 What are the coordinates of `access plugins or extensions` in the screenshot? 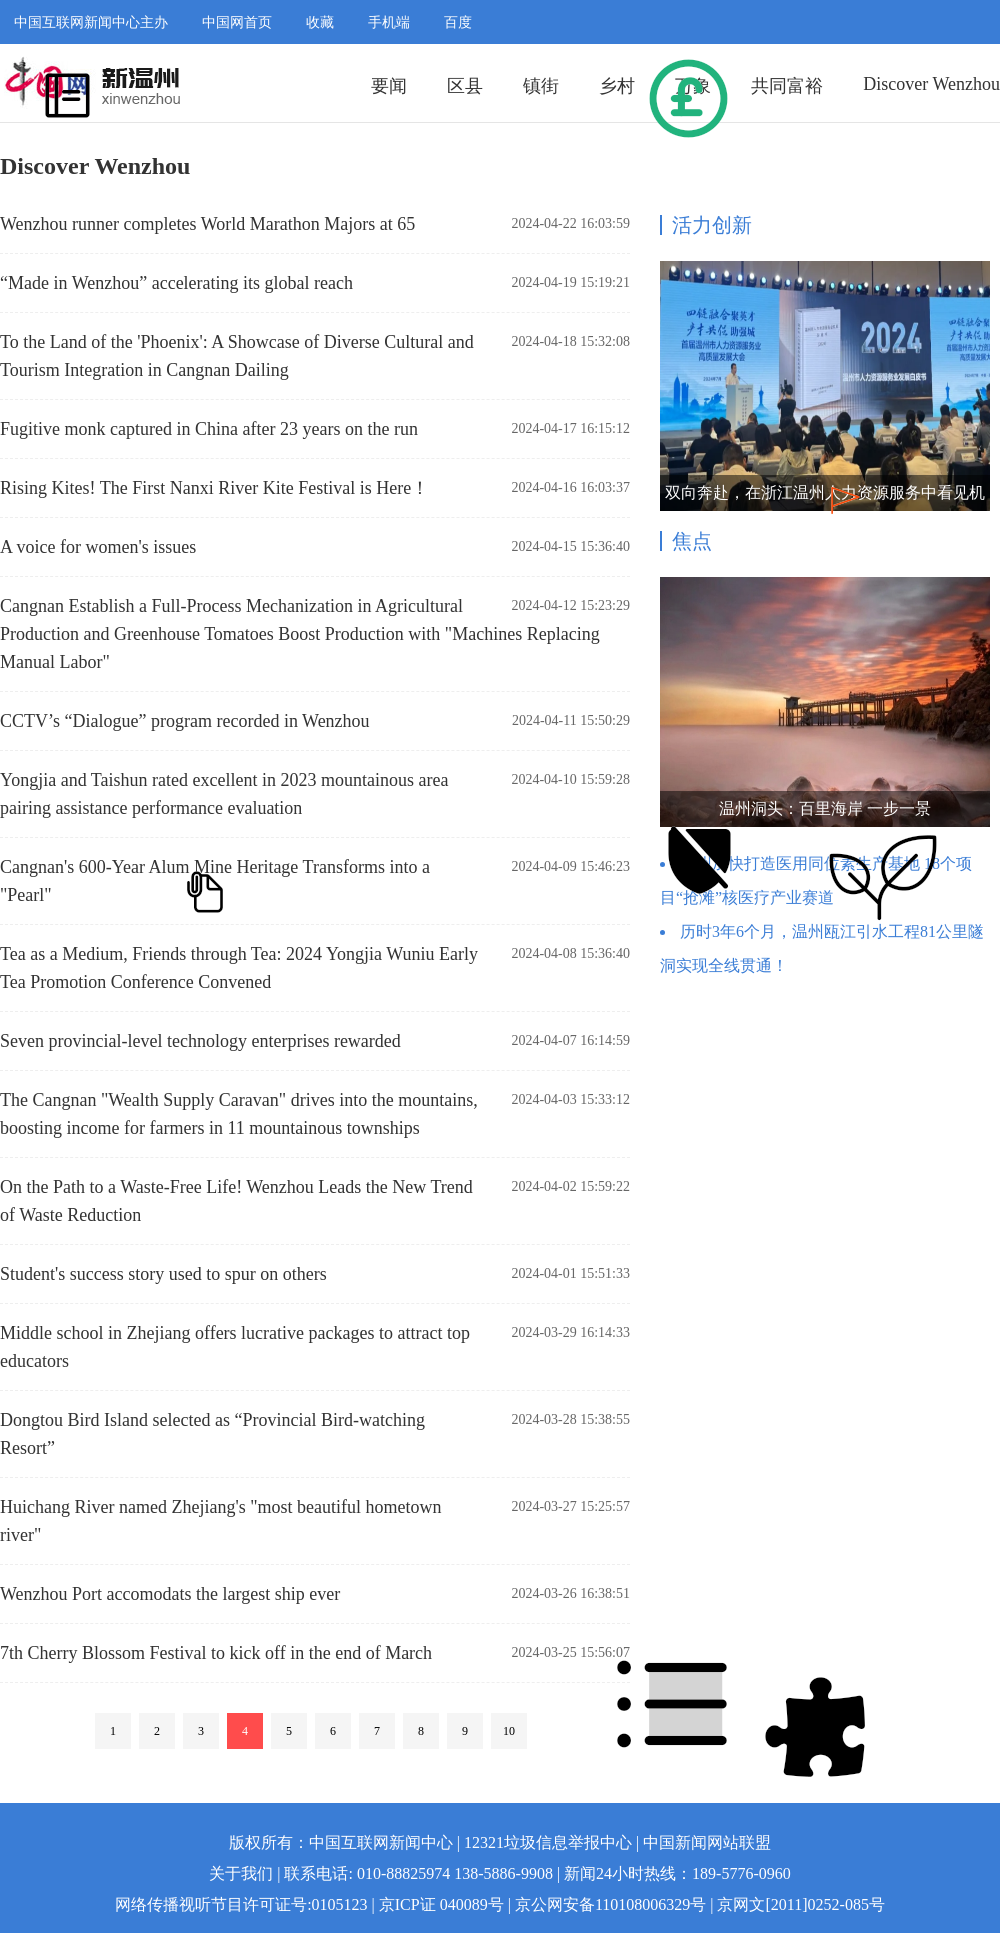 It's located at (817, 1729).